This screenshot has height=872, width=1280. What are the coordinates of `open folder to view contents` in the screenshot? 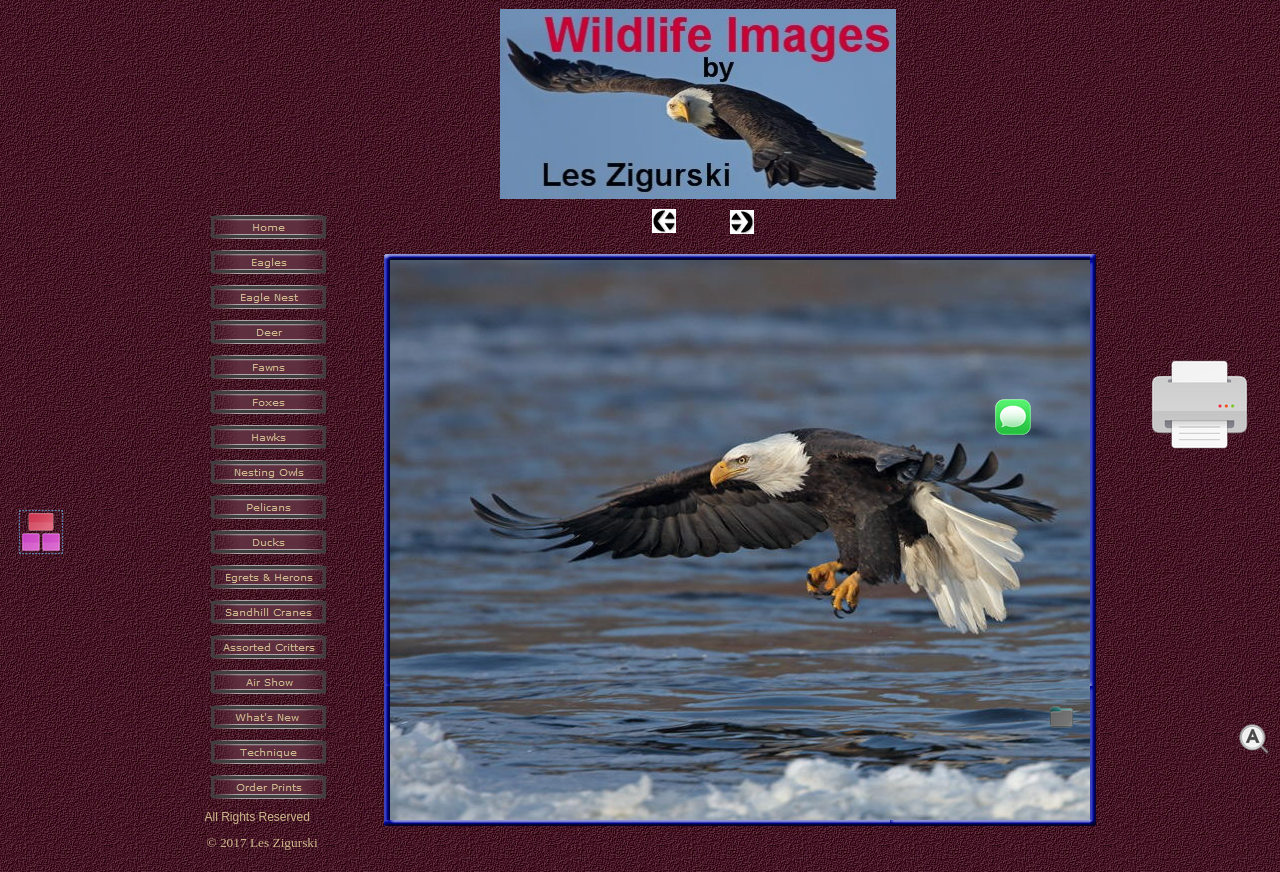 It's located at (1061, 716).